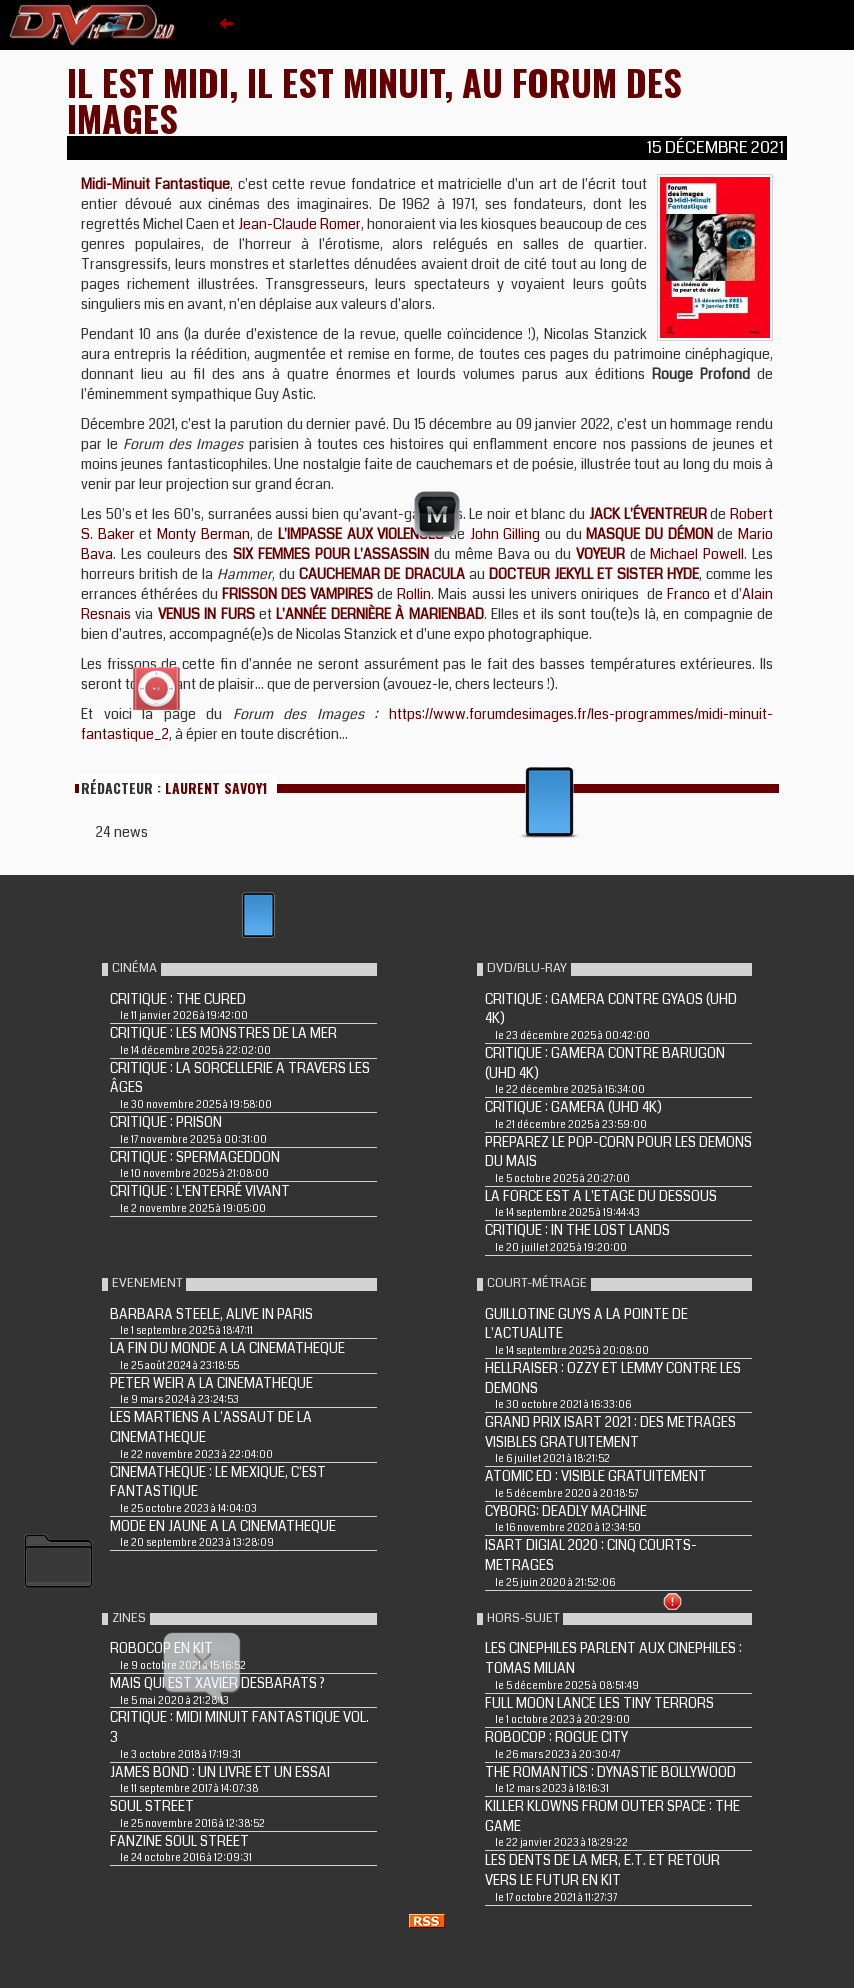 The height and width of the screenshot is (1988, 854). Describe the element at coordinates (549, 794) in the screenshot. I see `iPad Mini device icon` at that location.